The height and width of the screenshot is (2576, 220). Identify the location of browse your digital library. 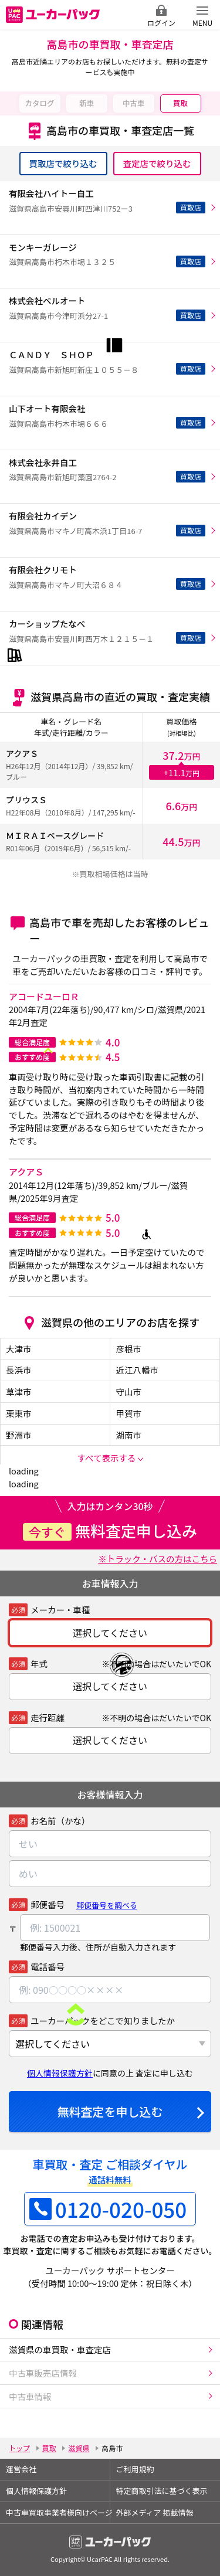
(14, 655).